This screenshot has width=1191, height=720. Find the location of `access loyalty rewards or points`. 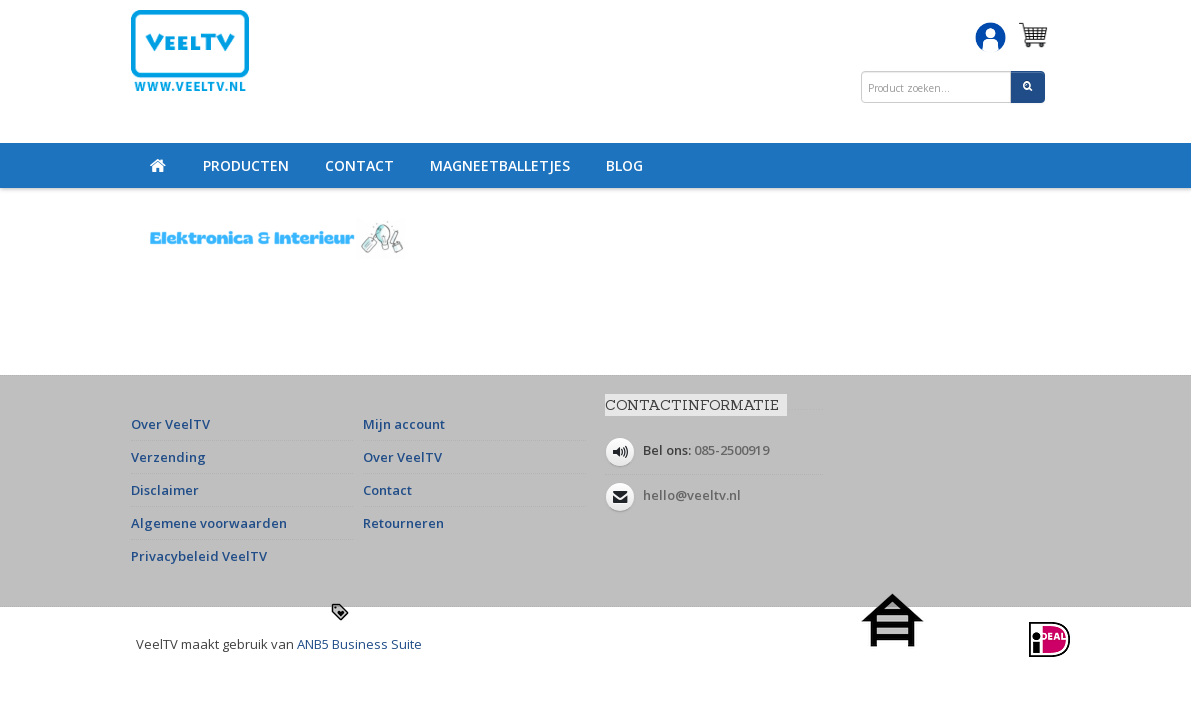

access loyalty rewards or points is located at coordinates (340, 612).